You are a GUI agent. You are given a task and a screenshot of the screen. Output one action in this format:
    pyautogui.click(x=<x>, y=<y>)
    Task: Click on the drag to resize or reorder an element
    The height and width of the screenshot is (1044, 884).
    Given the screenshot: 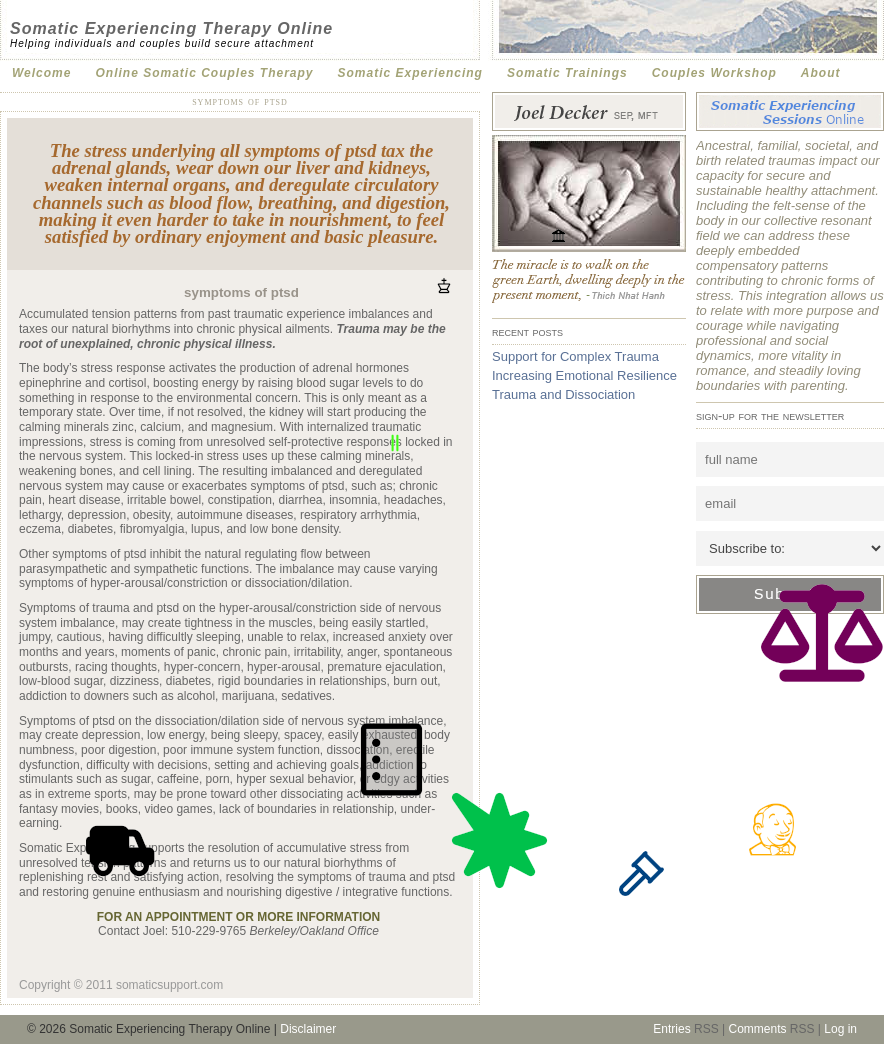 What is the action you would take?
    pyautogui.click(x=395, y=443)
    